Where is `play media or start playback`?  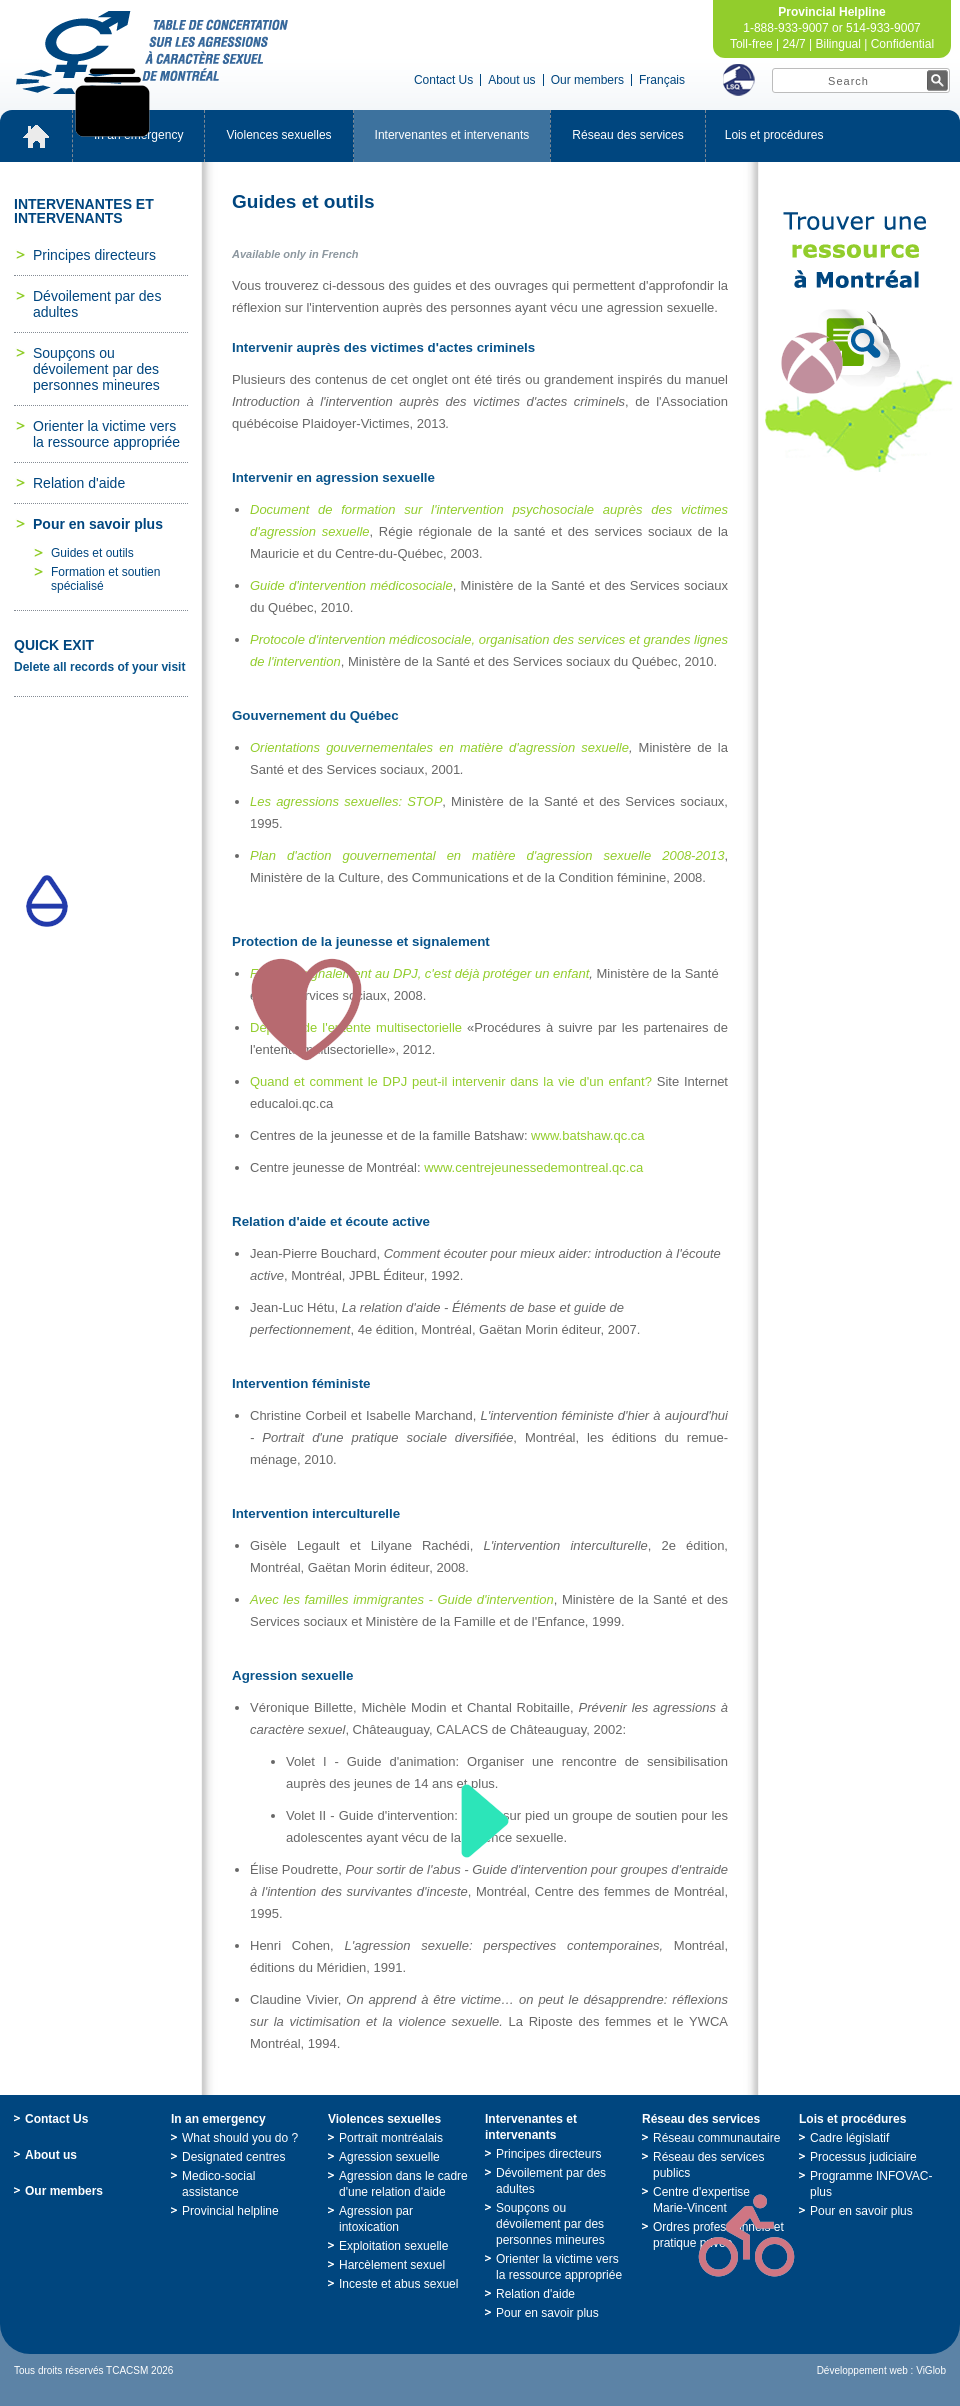
play media or start playback is located at coordinates (485, 1821).